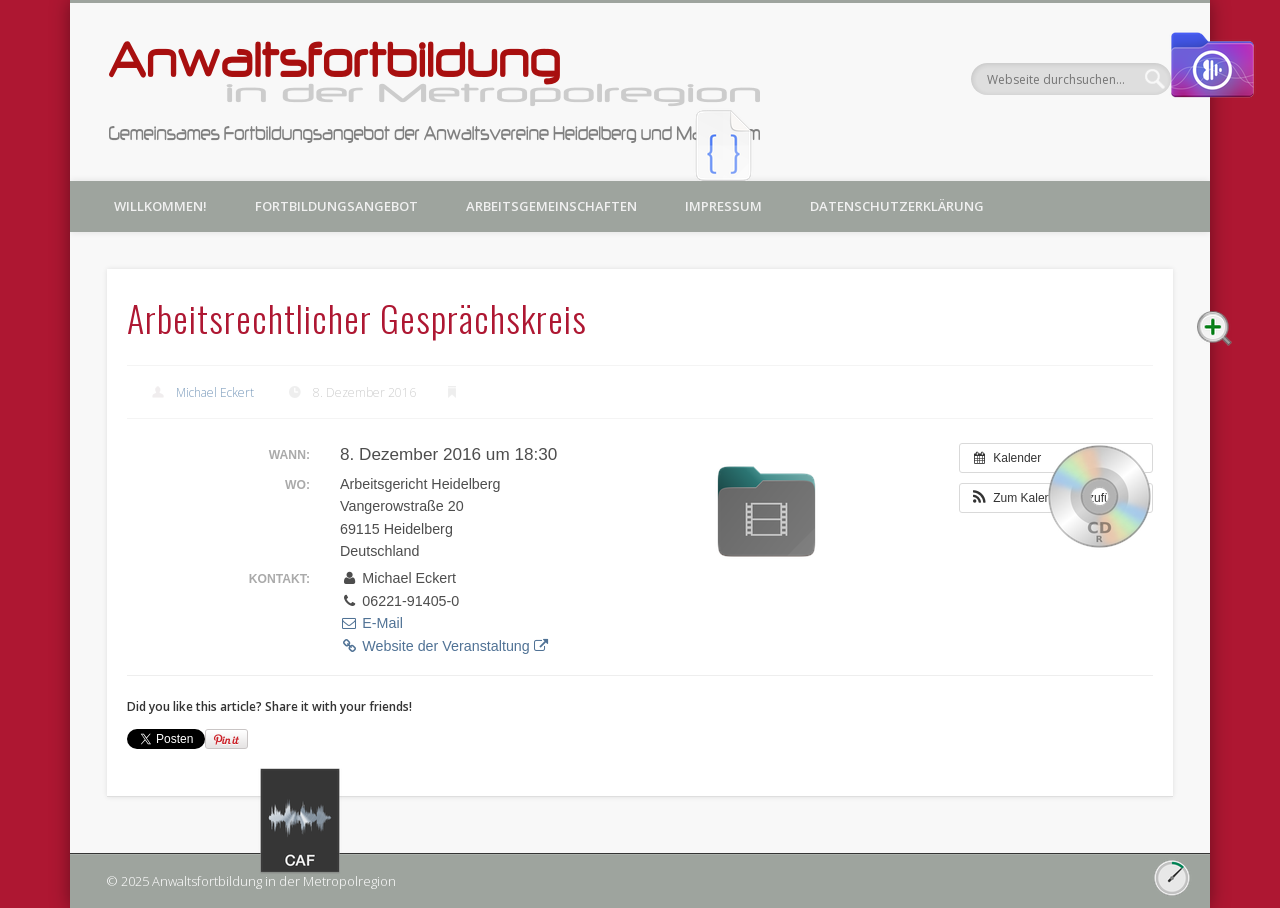  Describe the element at coordinates (1214, 328) in the screenshot. I see `zoom in on file or document content` at that location.